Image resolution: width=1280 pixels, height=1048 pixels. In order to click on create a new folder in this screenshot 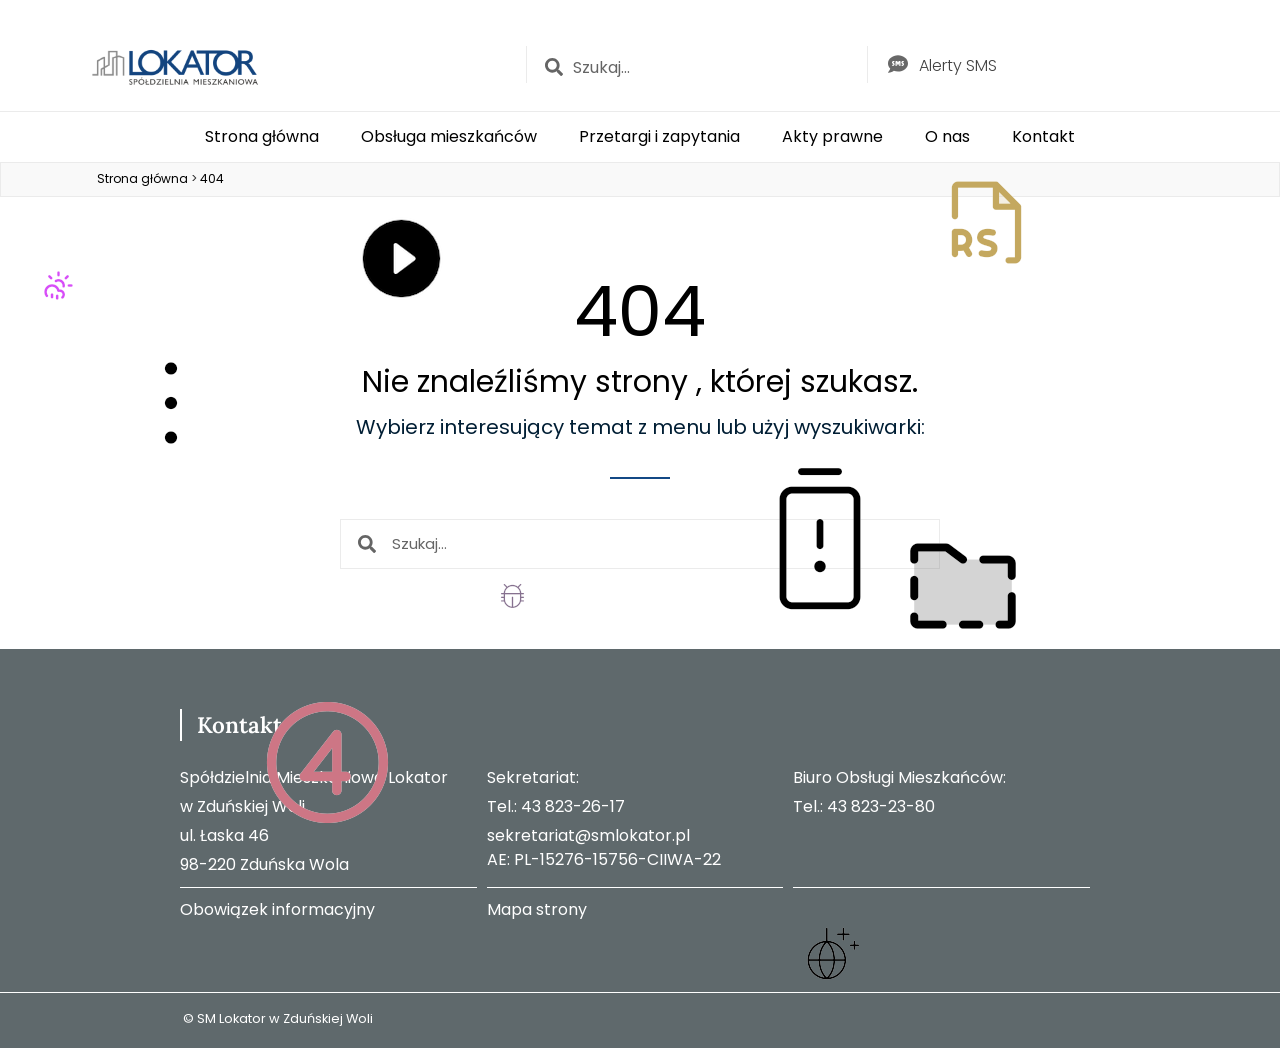, I will do `click(963, 584)`.